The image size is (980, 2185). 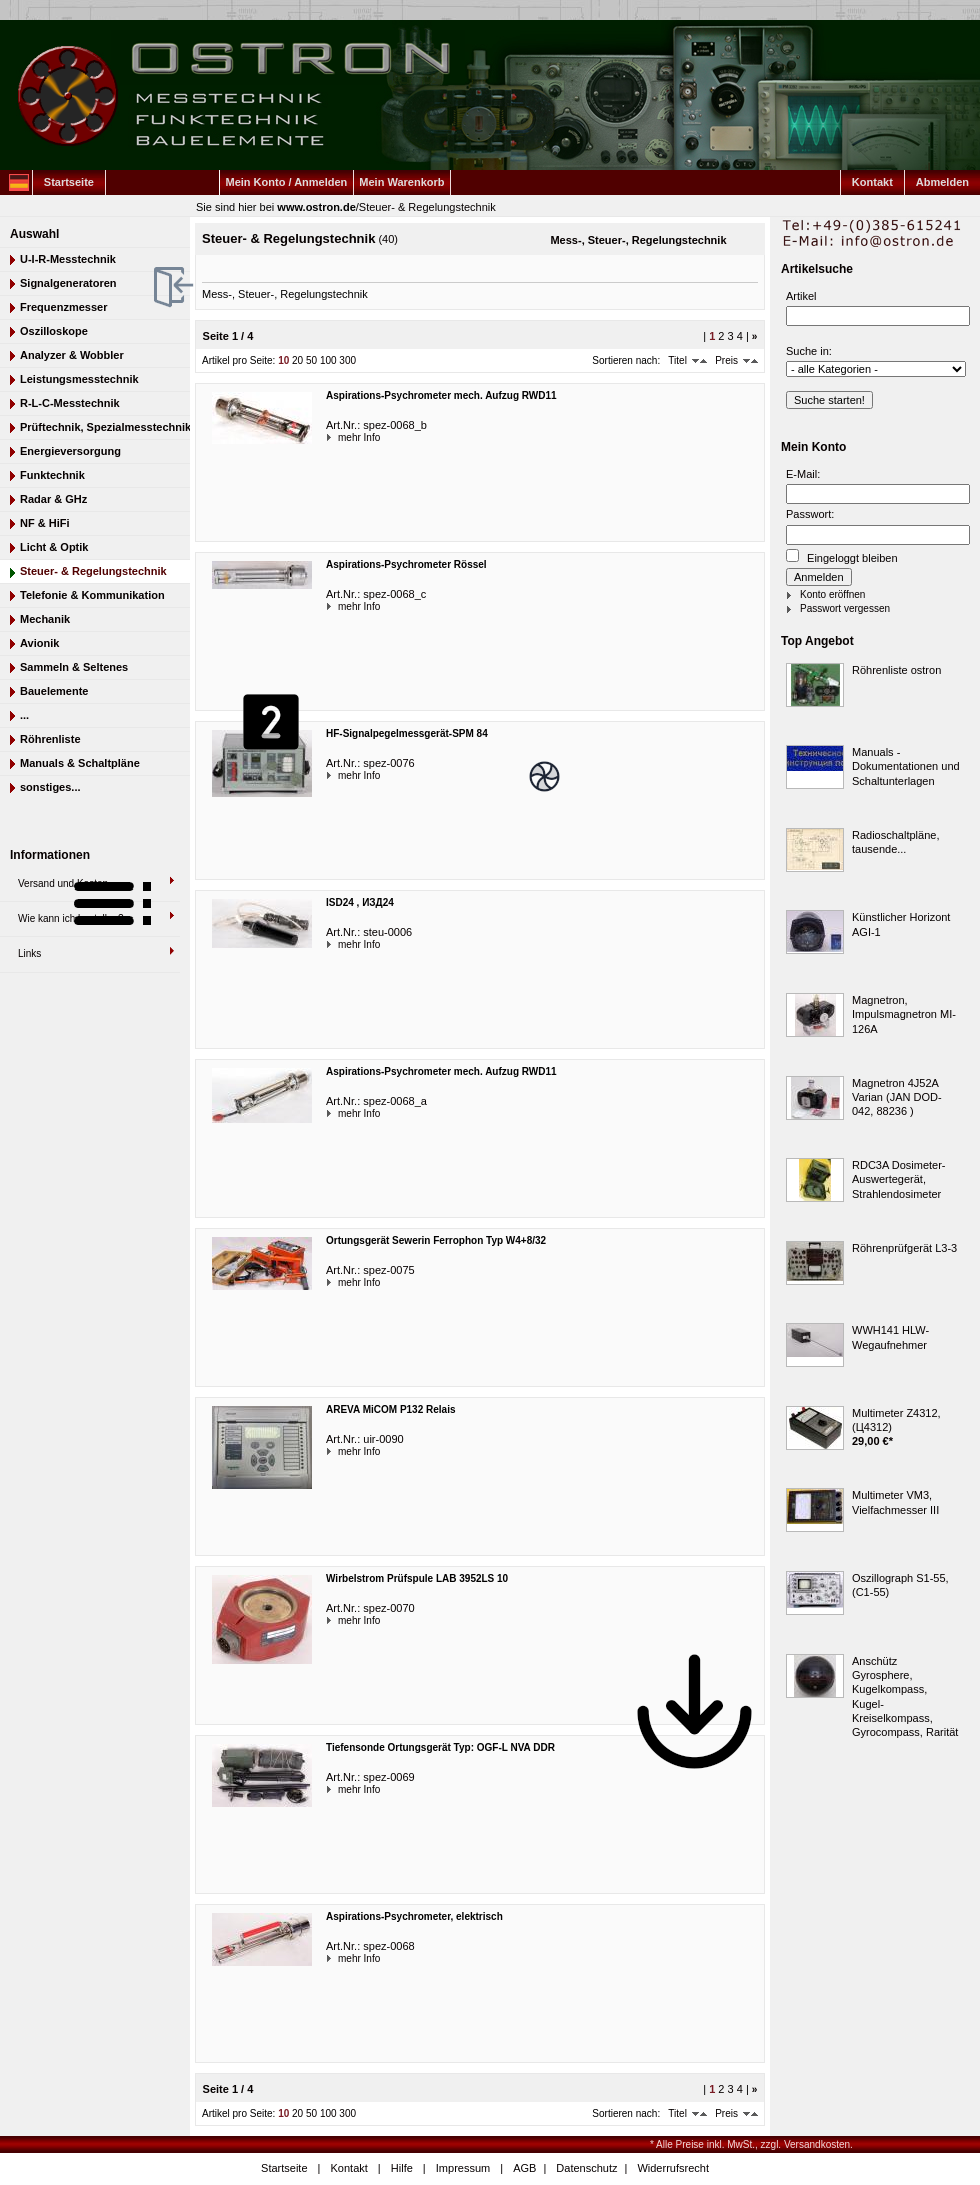 What do you see at coordinates (544, 776) in the screenshot?
I see `loading content in progress` at bounding box center [544, 776].